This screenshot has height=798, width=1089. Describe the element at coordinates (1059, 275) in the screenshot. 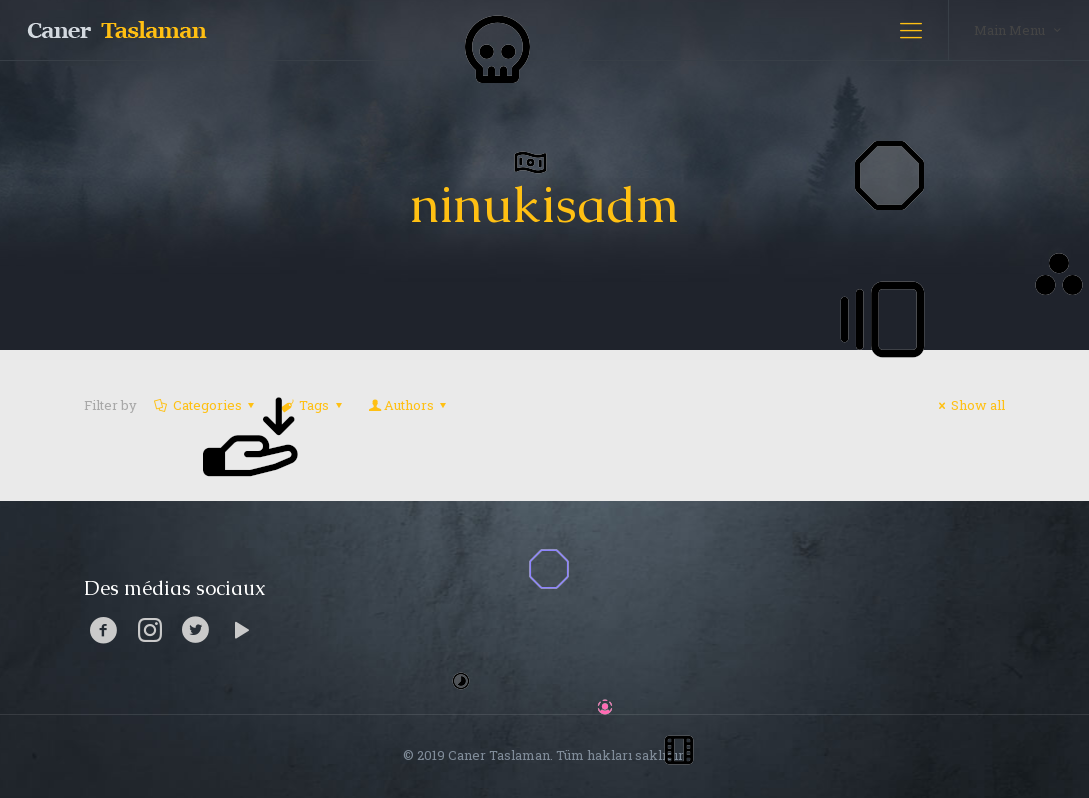

I see `view grouped items or collections` at that location.